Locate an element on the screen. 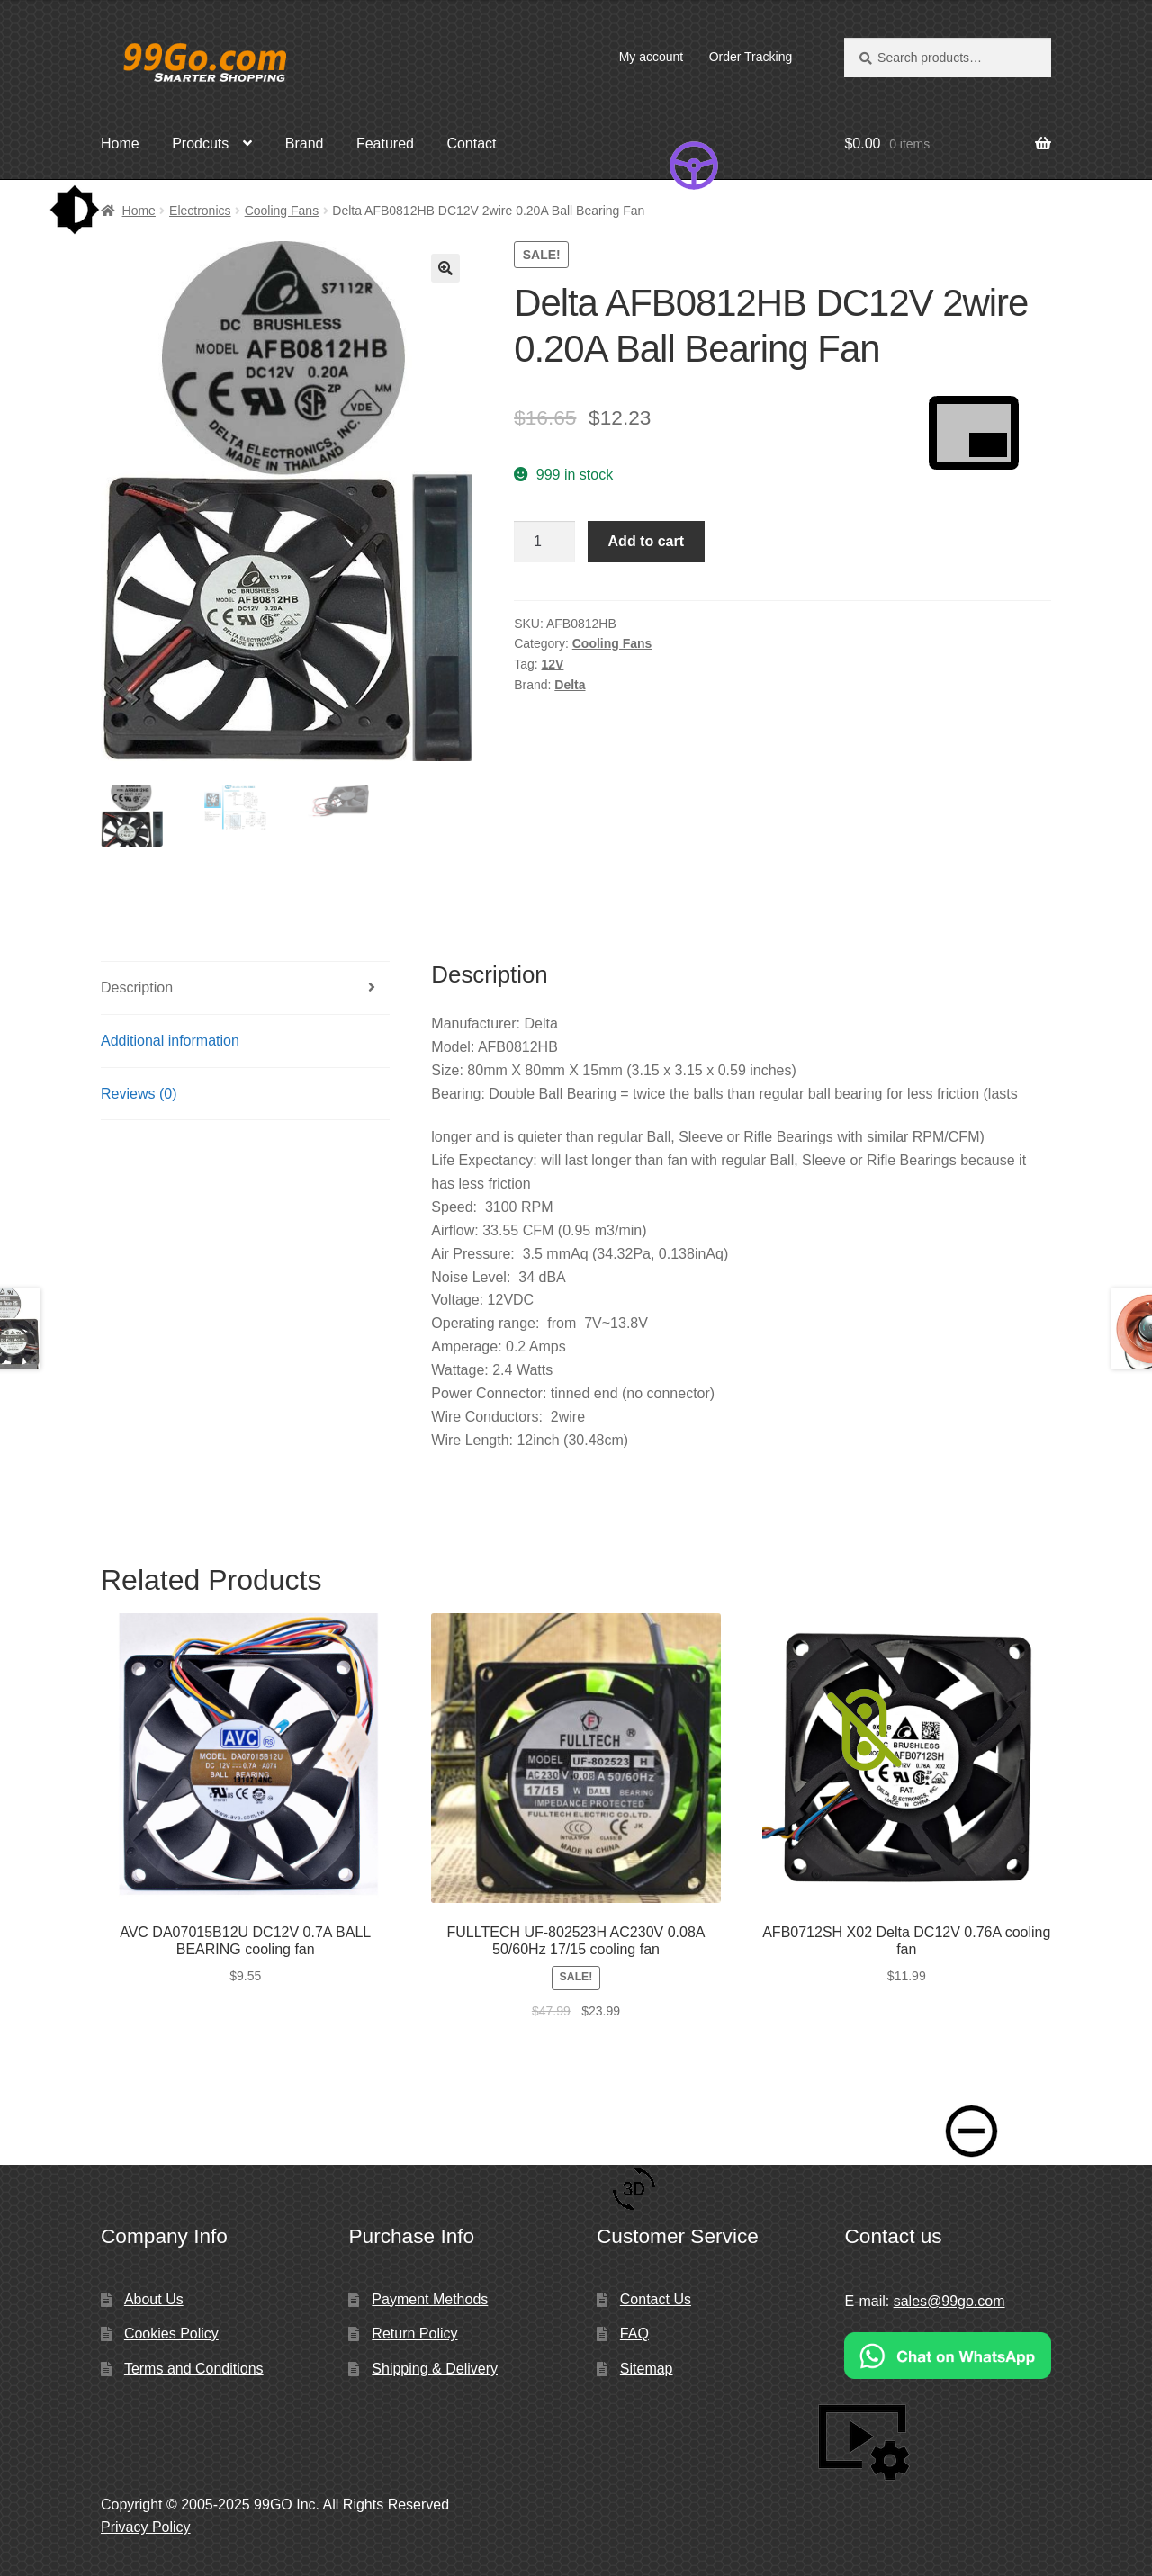 This screenshot has width=1152, height=2576. remove an item from a list is located at coordinates (971, 2131).